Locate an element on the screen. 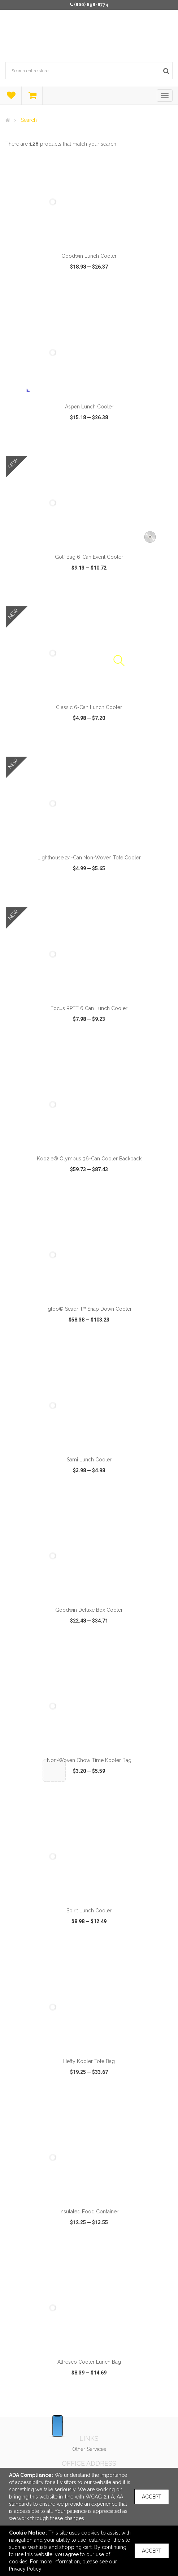 The width and height of the screenshot is (178, 2576). access CD/DVD drive contents is located at coordinates (150, 537).